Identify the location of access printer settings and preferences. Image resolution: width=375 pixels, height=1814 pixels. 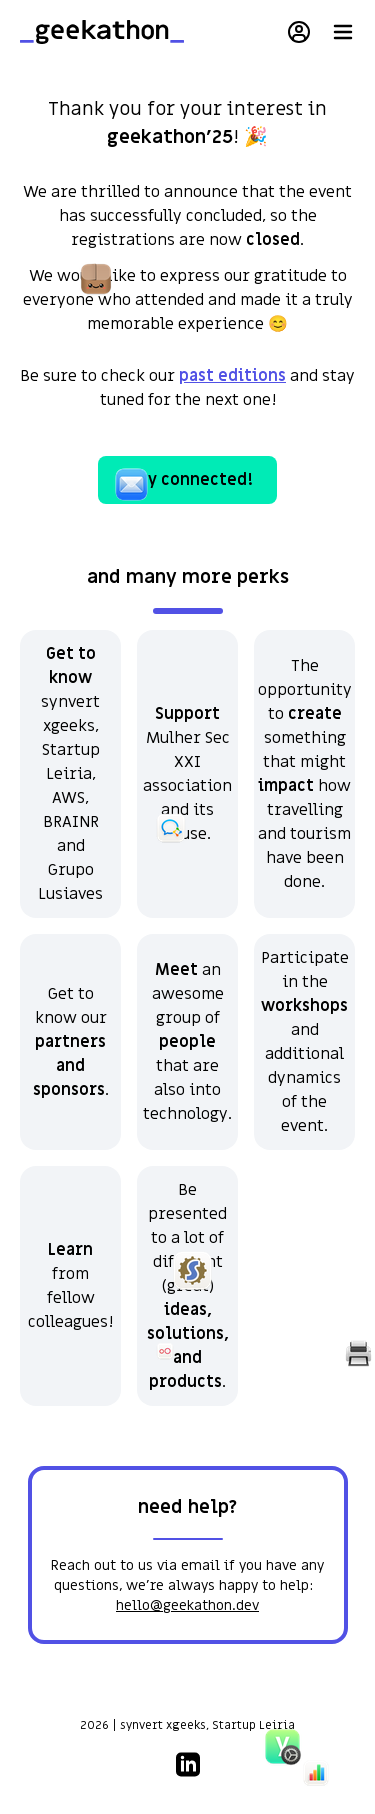
(358, 1353).